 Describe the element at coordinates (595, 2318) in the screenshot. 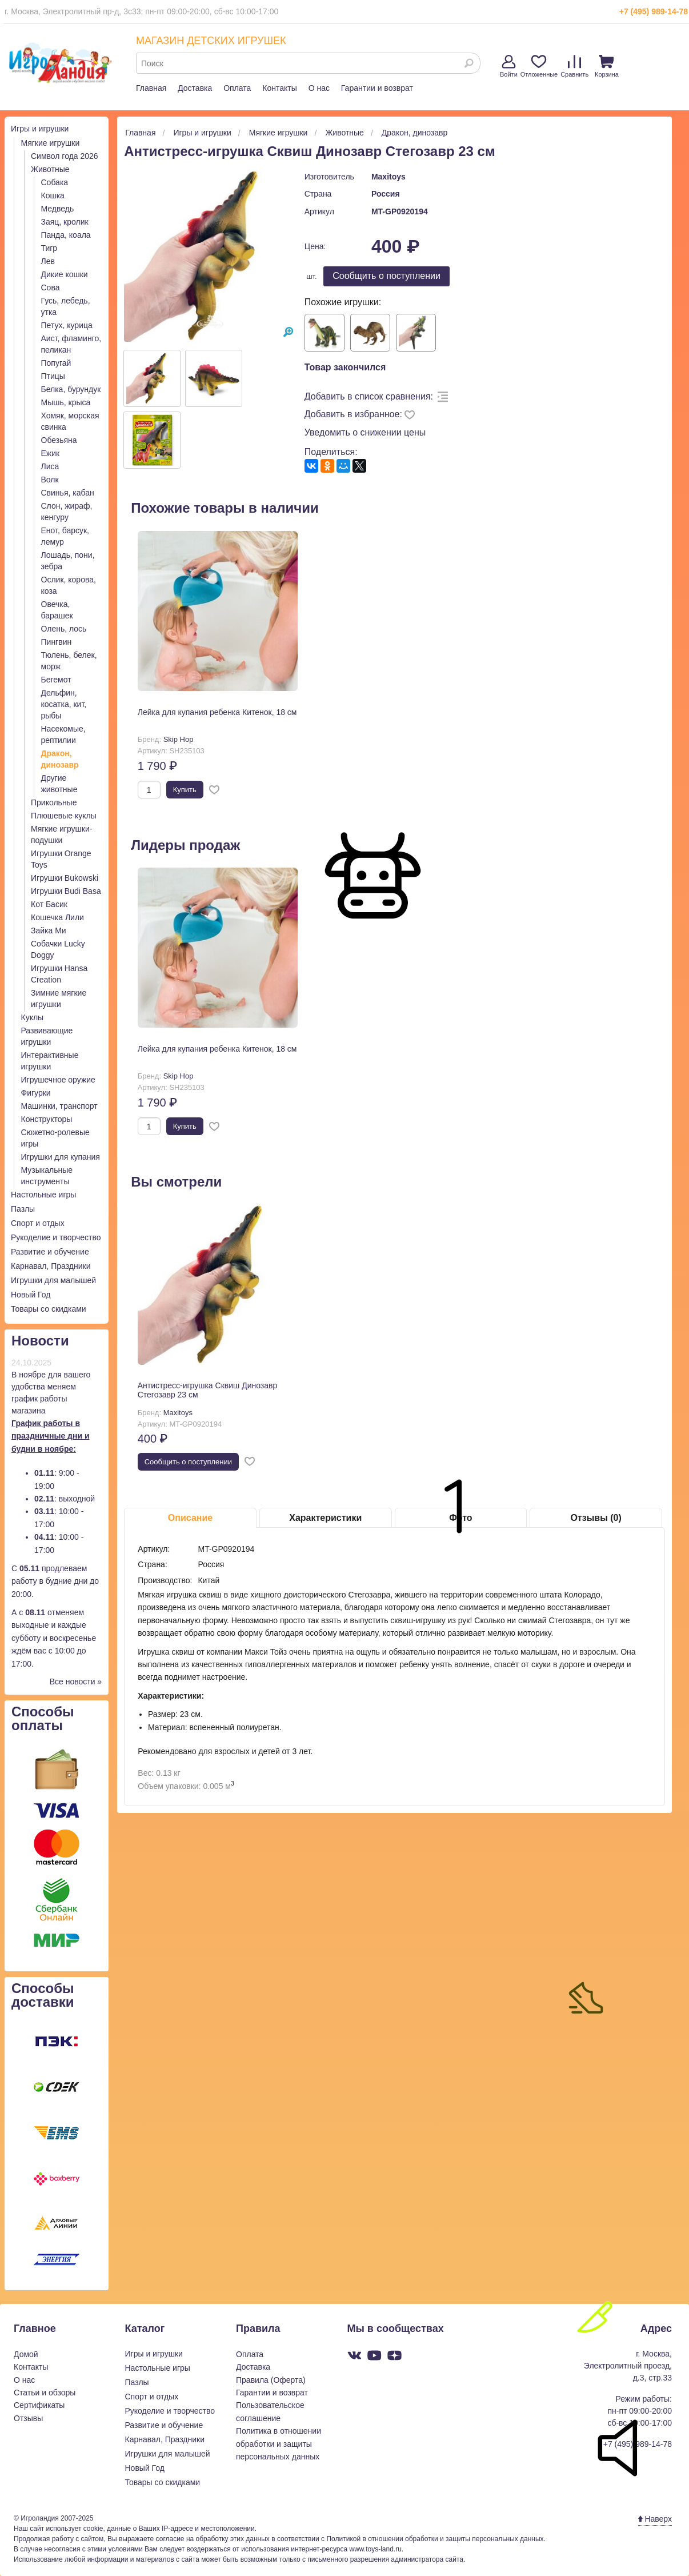

I see `kitchen or cooking tools category` at that location.